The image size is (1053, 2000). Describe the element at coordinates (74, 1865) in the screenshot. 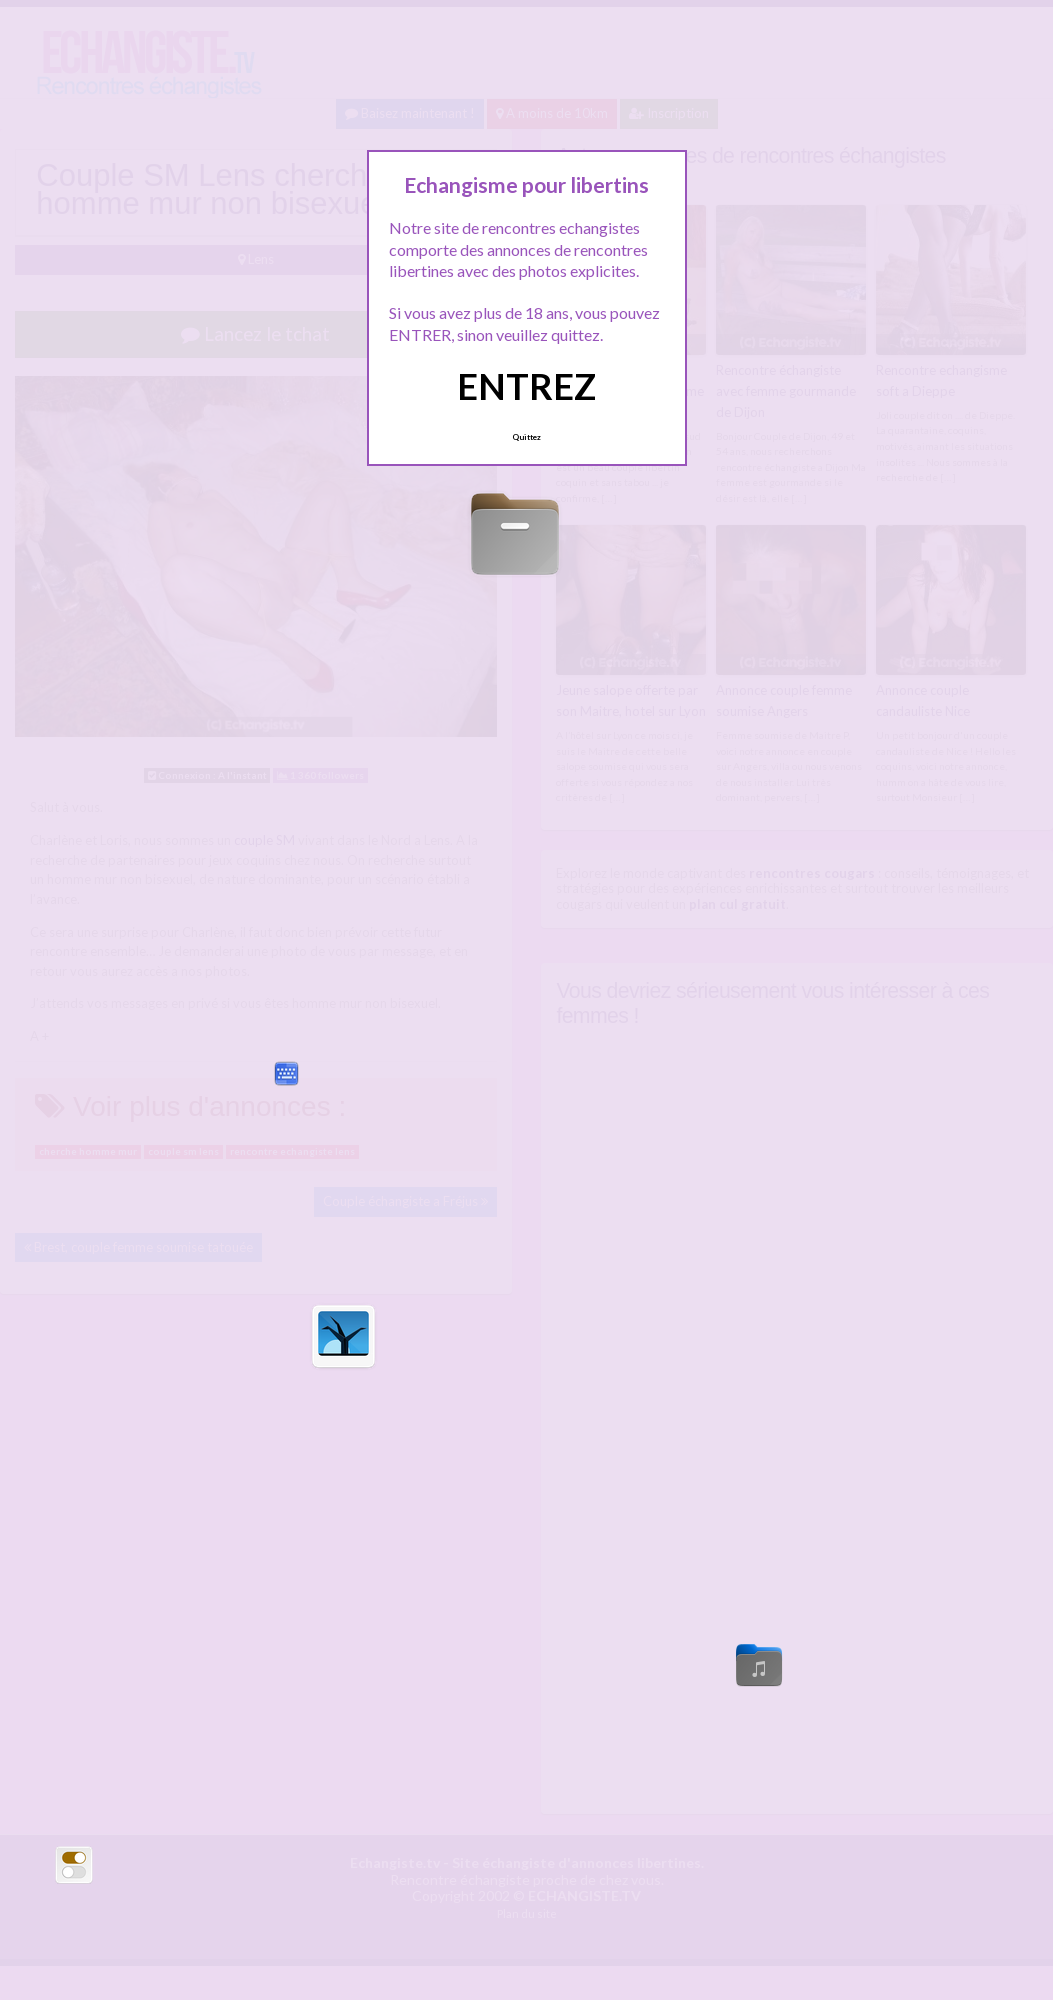

I see `open system settings or preferences` at that location.